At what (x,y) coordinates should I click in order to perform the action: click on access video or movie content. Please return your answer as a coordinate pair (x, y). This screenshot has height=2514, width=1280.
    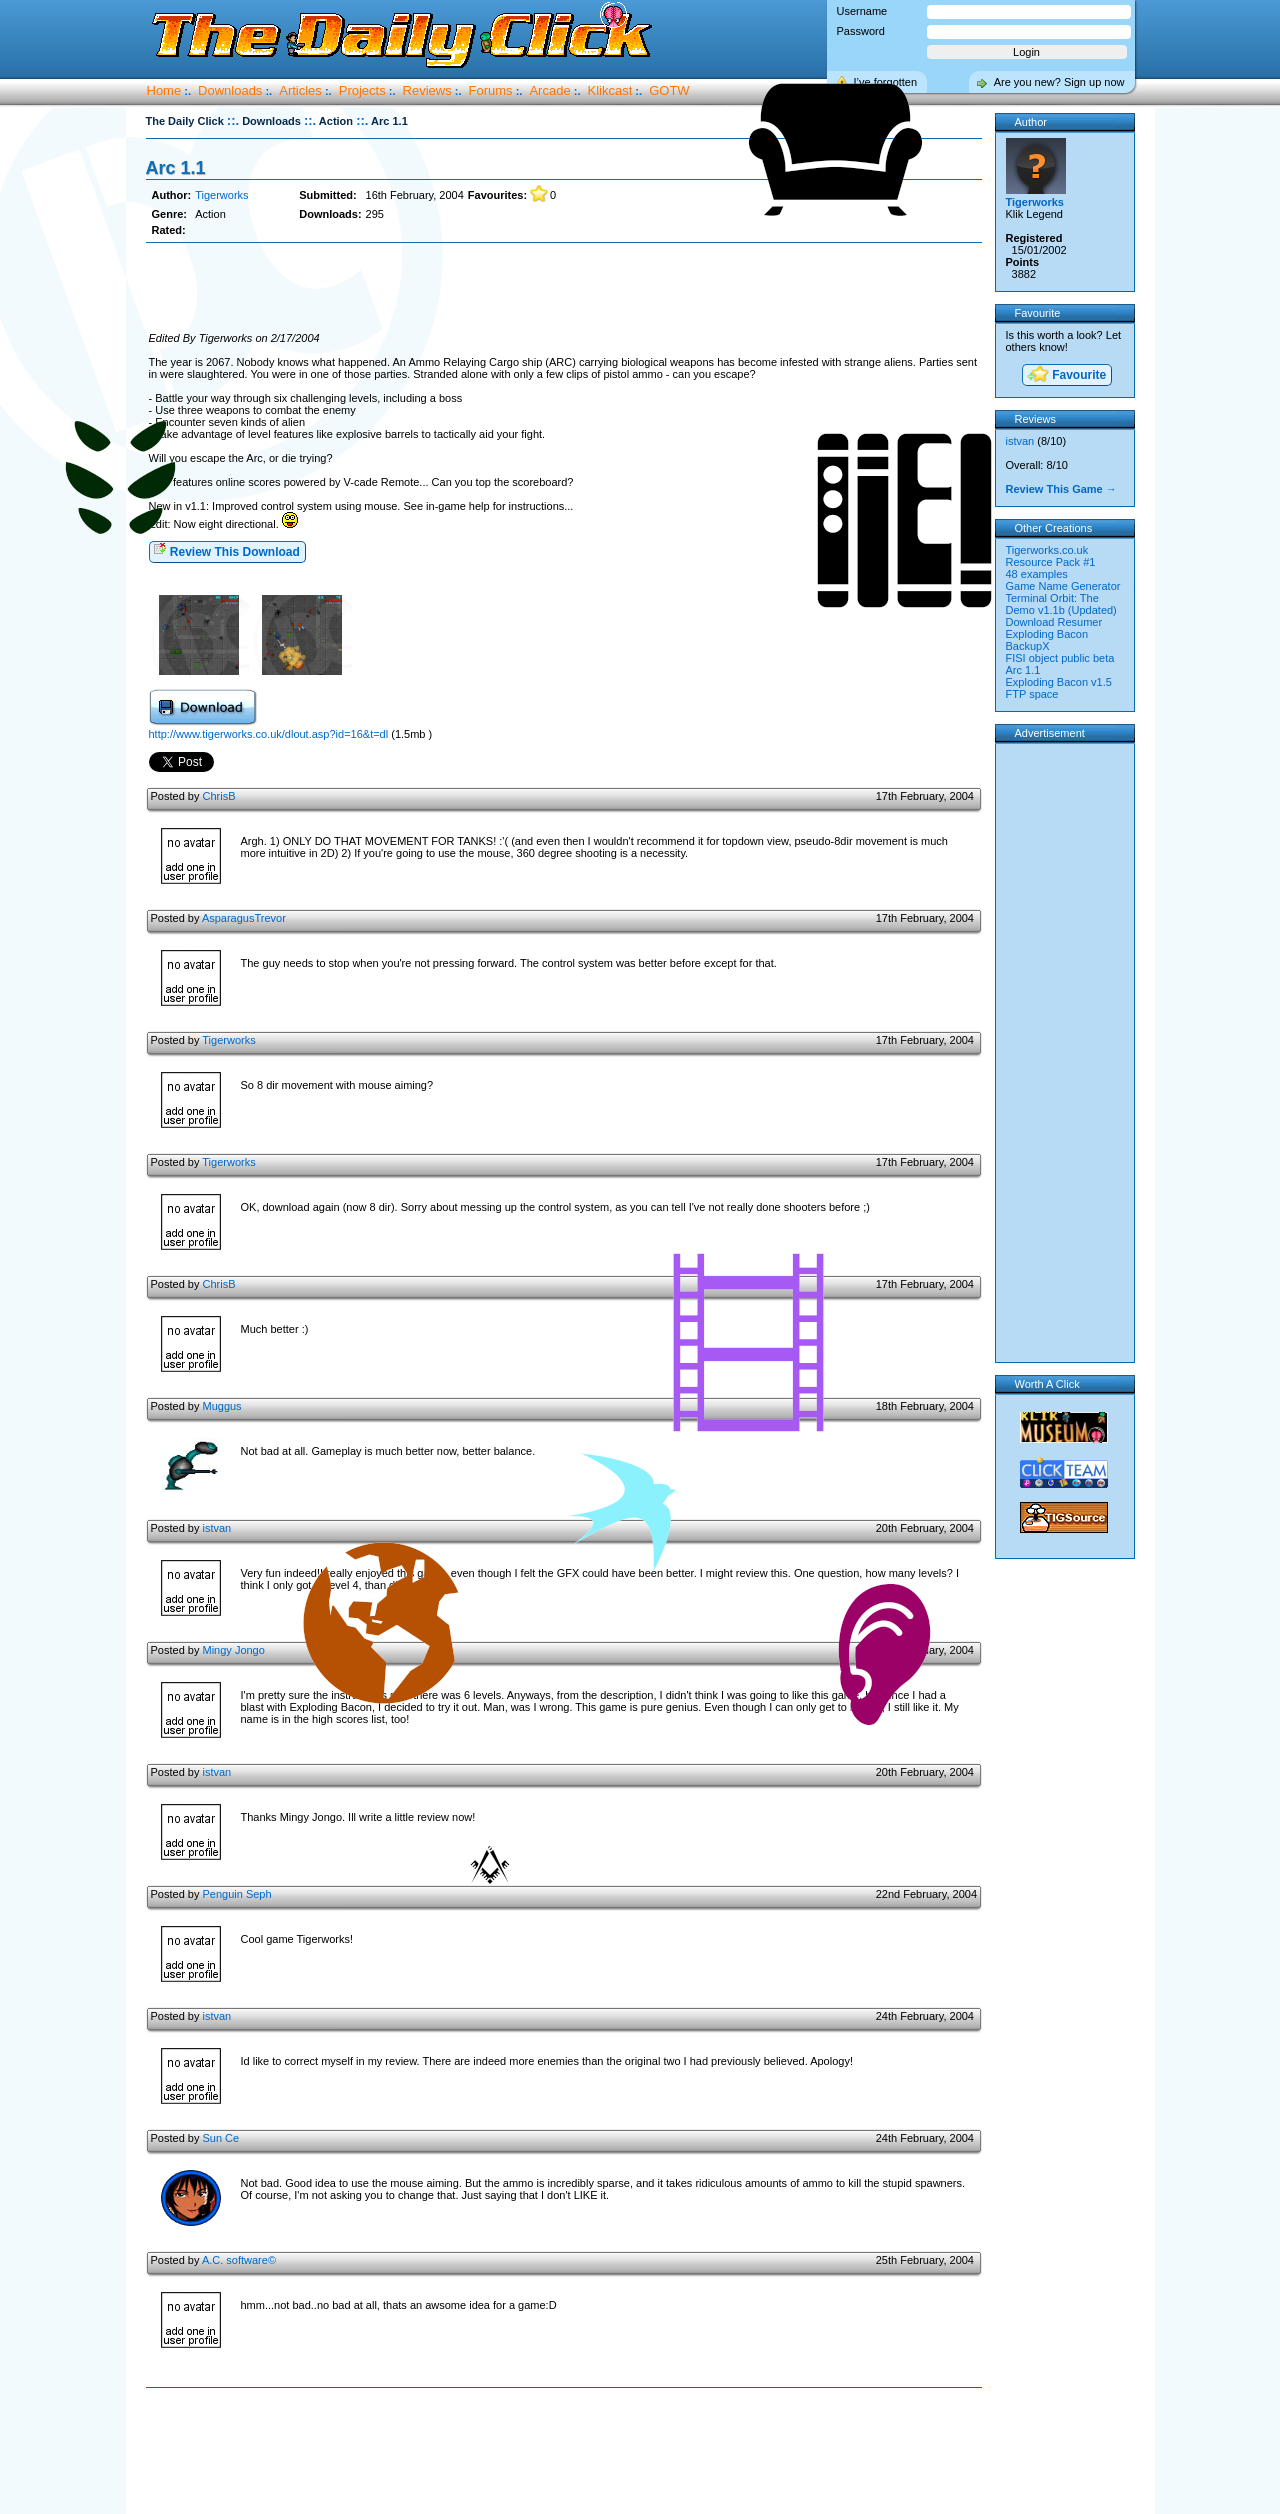
    Looking at the image, I should click on (748, 1342).